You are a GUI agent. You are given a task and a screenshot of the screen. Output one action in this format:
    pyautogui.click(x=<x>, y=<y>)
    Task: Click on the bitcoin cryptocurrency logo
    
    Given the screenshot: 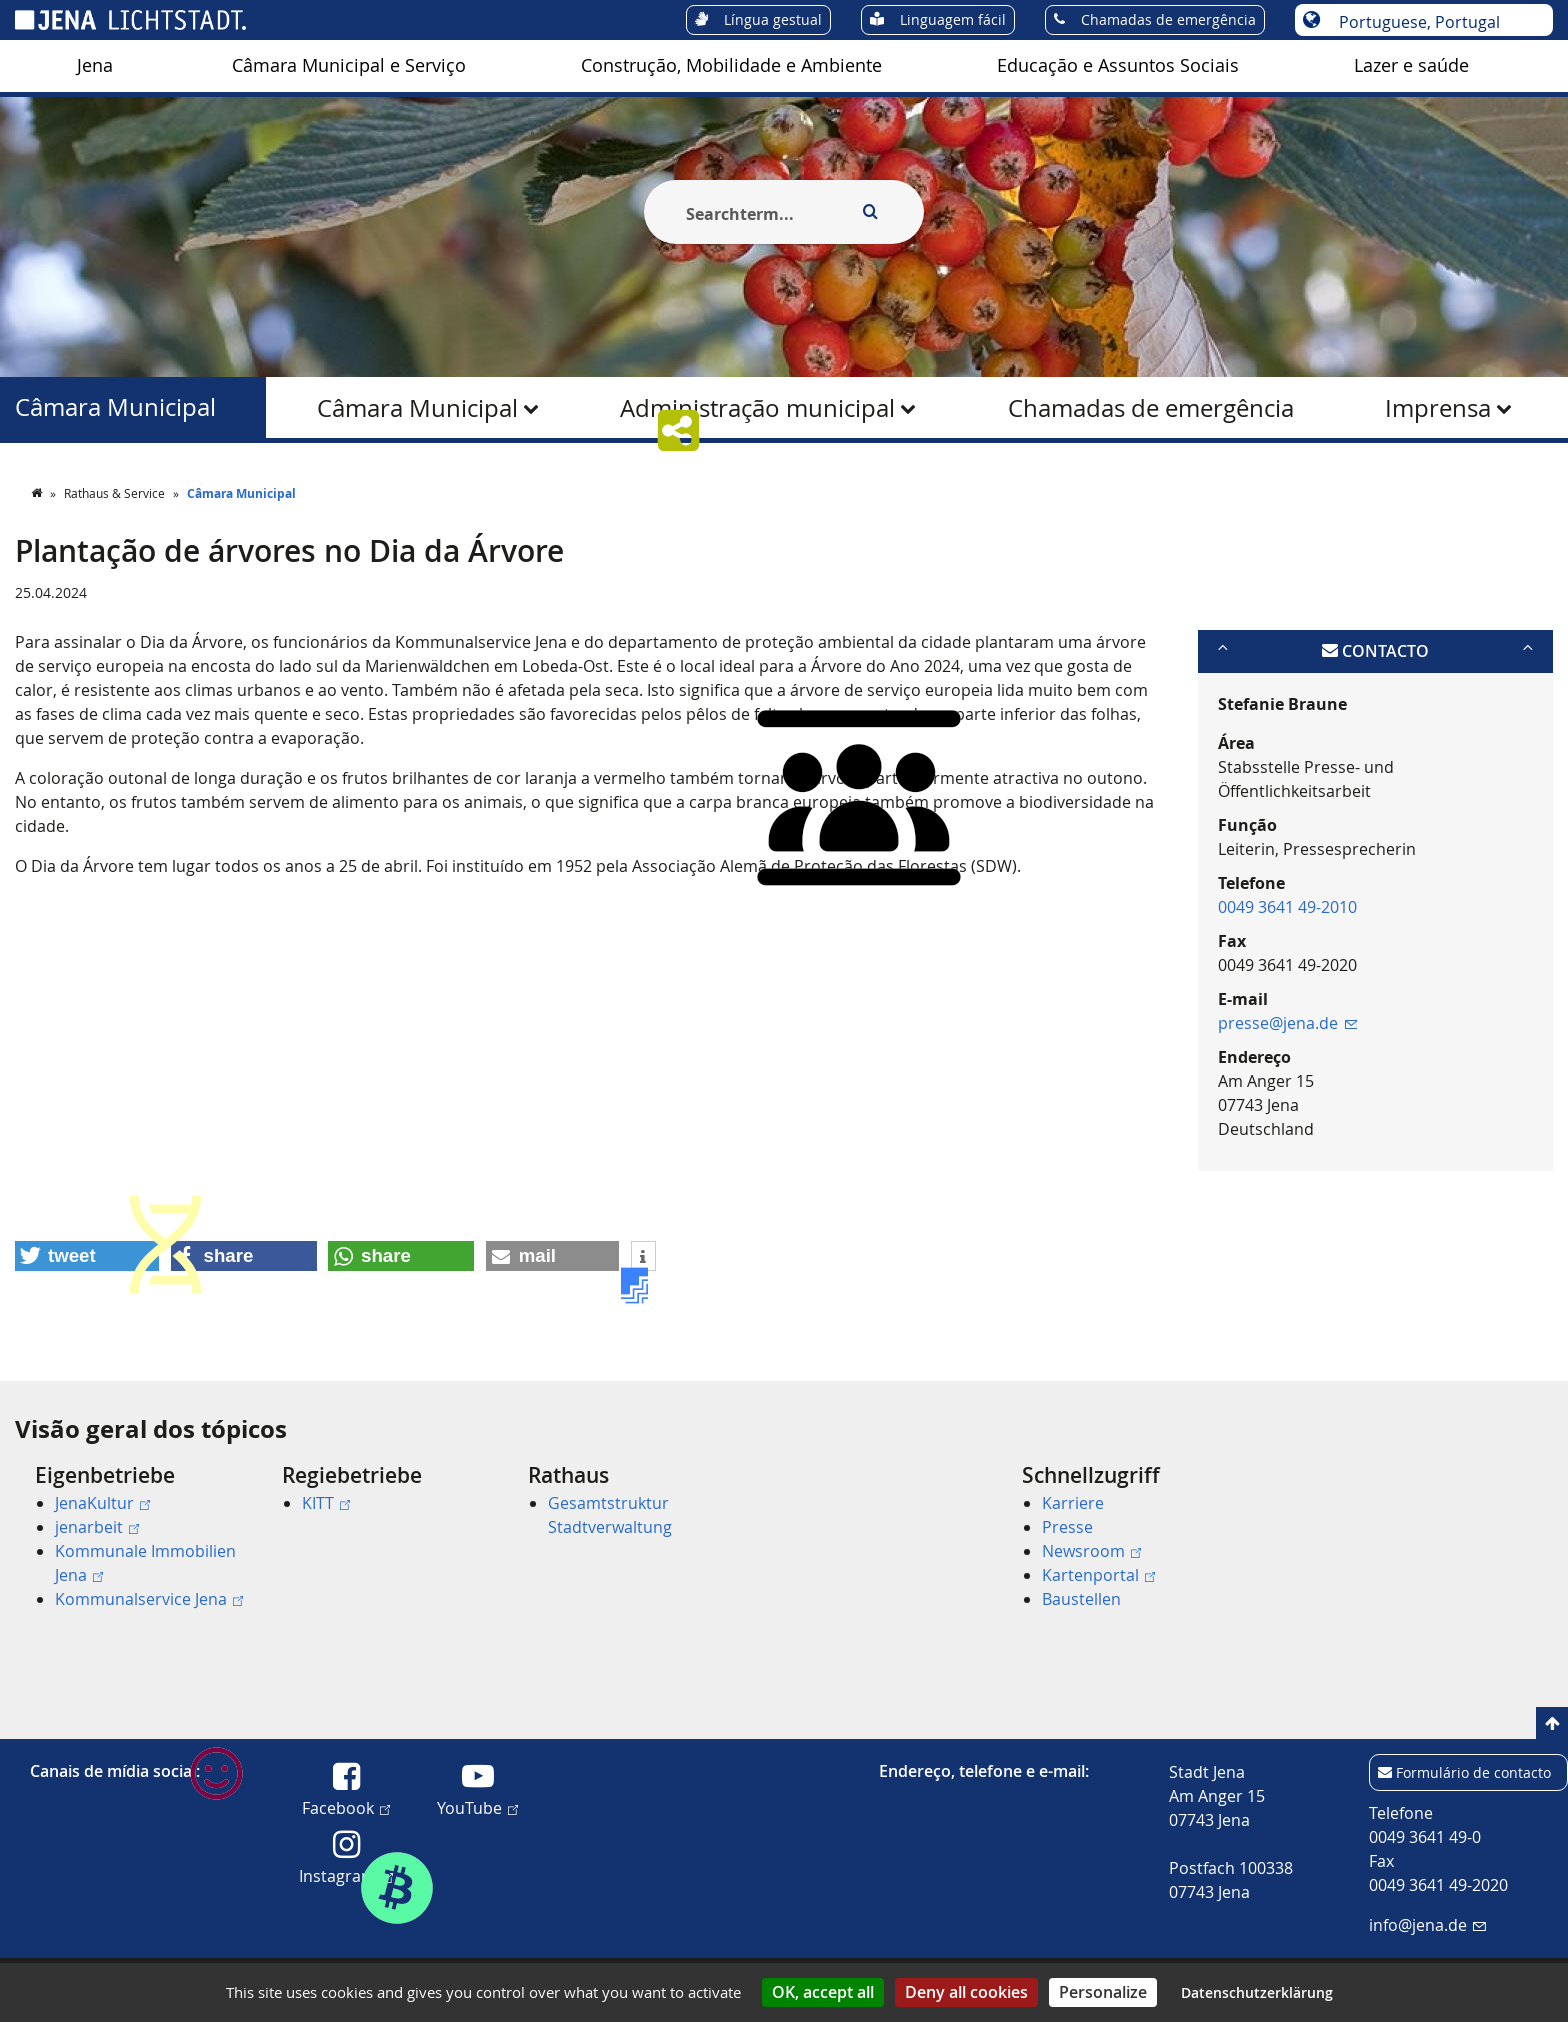 What is the action you would take?
    pyautogui.click(x=397, y=1888)
    